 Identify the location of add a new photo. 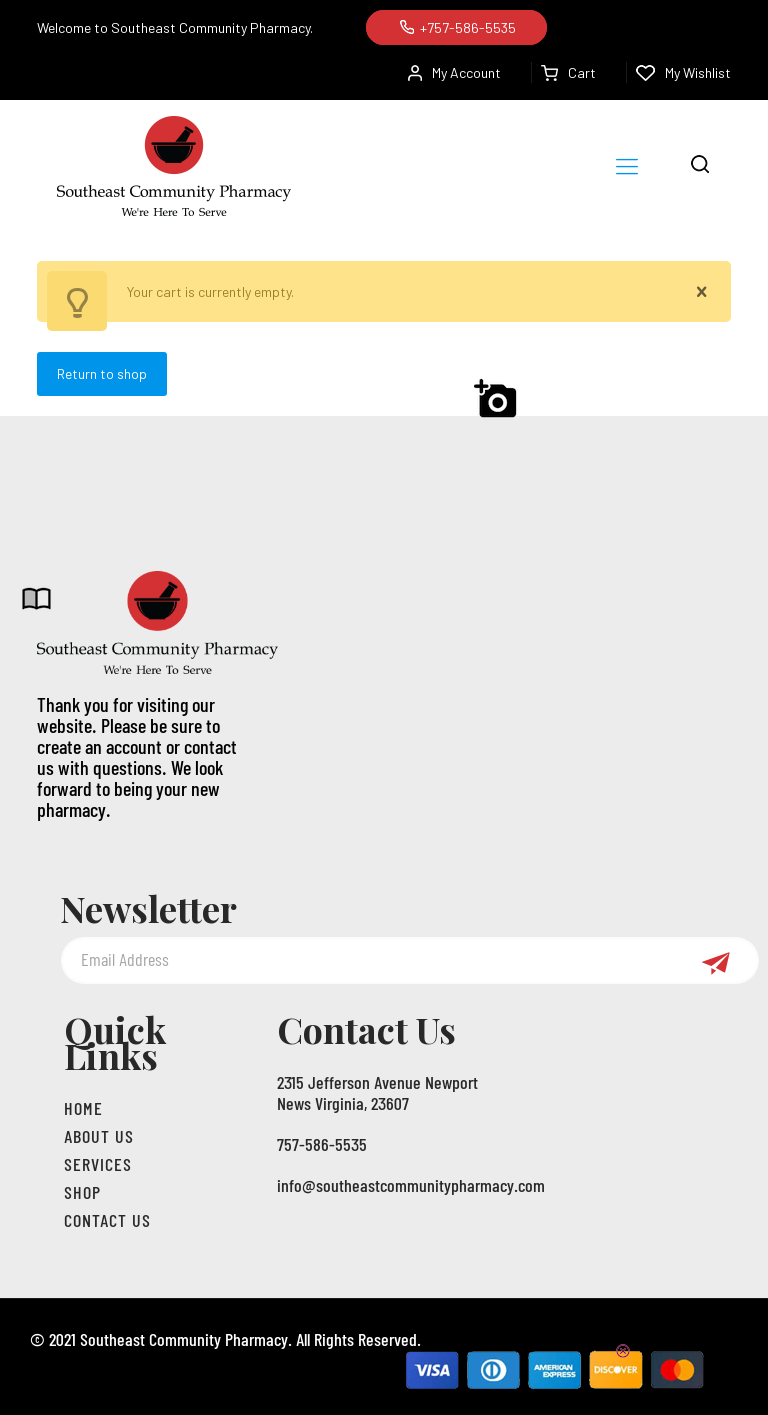
(496, 399).